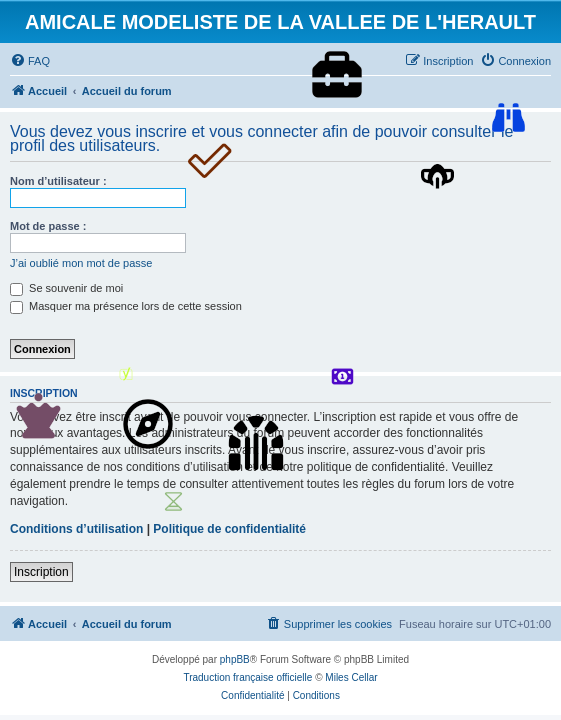 This screenshot has height=720, width=561. What do you see at coordinates (342, 376) in the screenshot?
I see `view payment or billing details` at bounding box center [342, 376].